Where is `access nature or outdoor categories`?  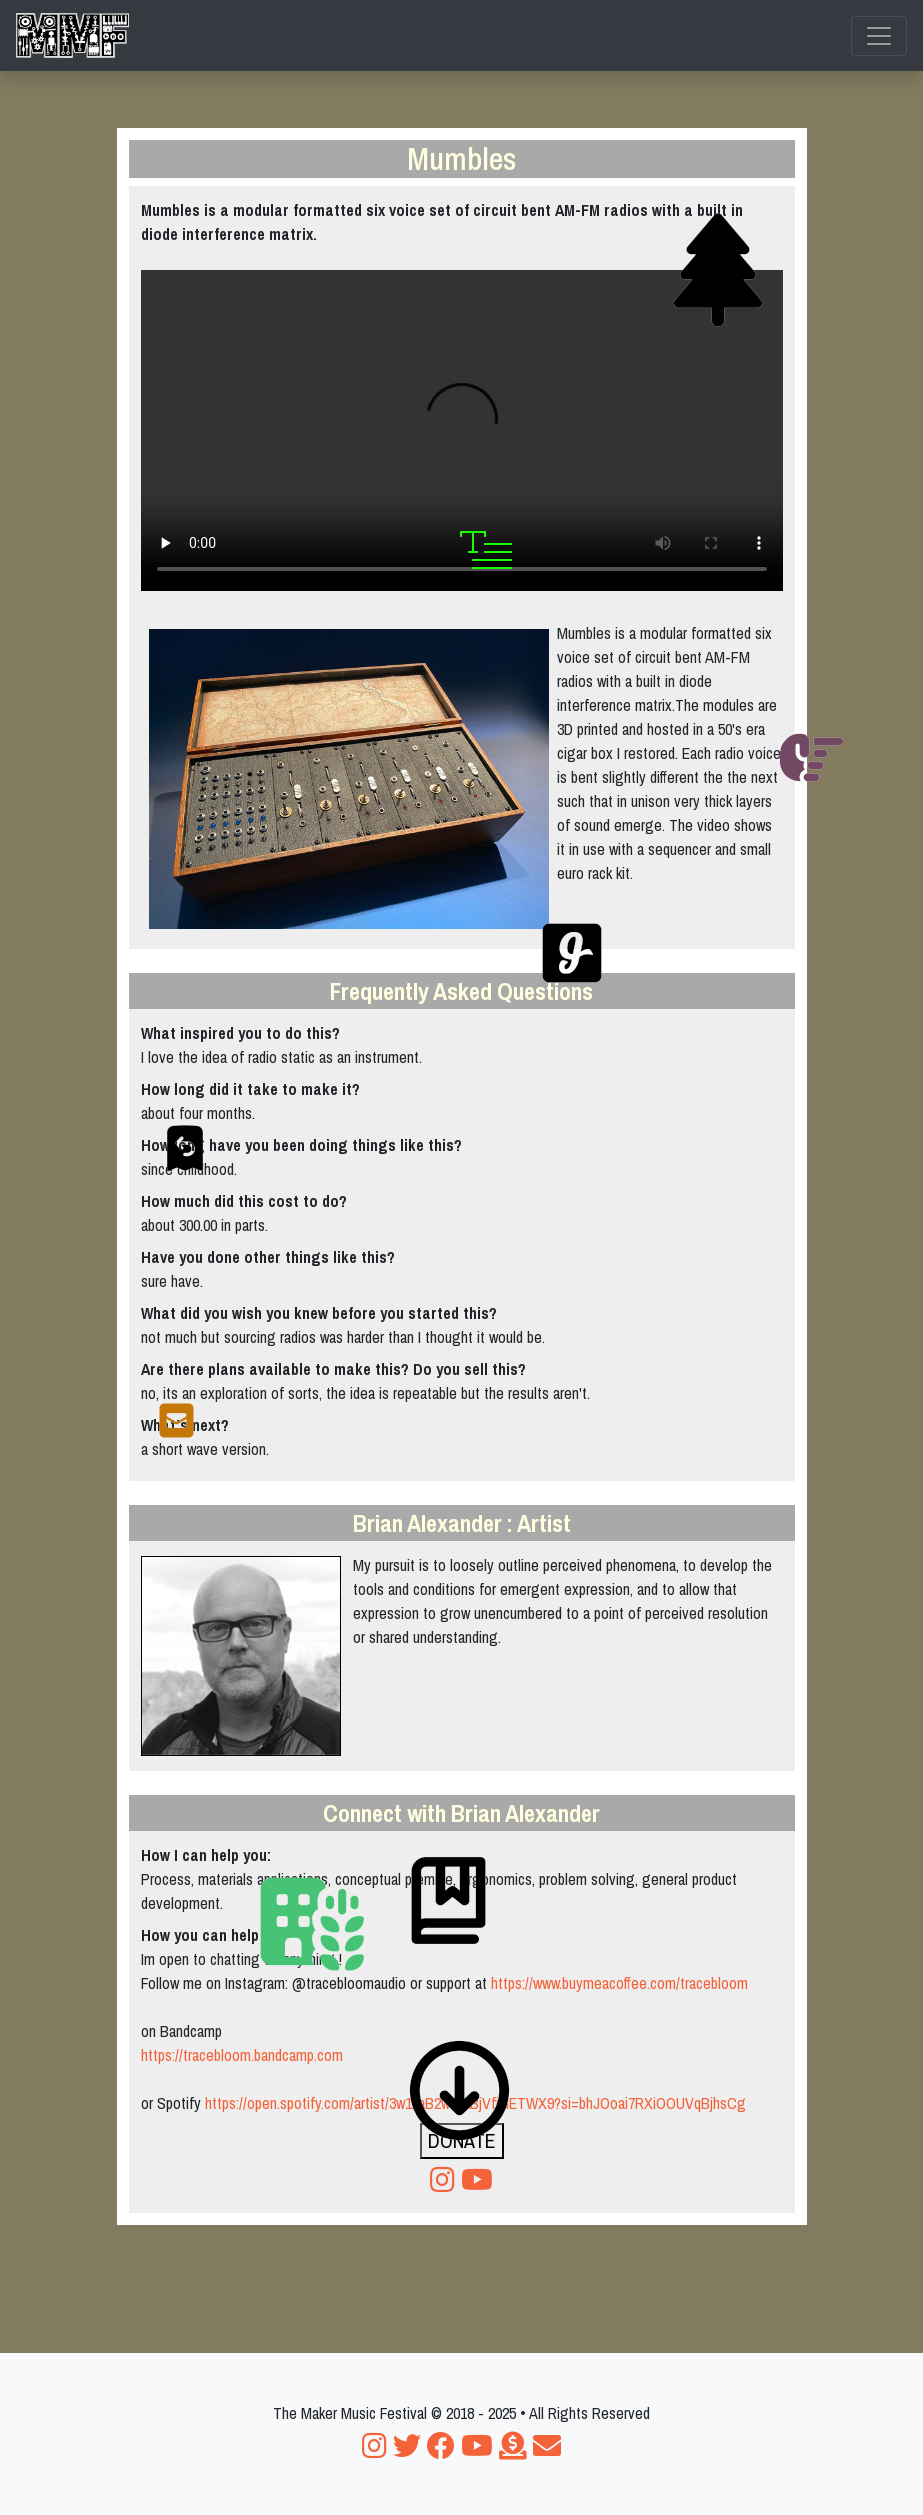 access nature or outdoor categories is located at coordinates (718, 270).